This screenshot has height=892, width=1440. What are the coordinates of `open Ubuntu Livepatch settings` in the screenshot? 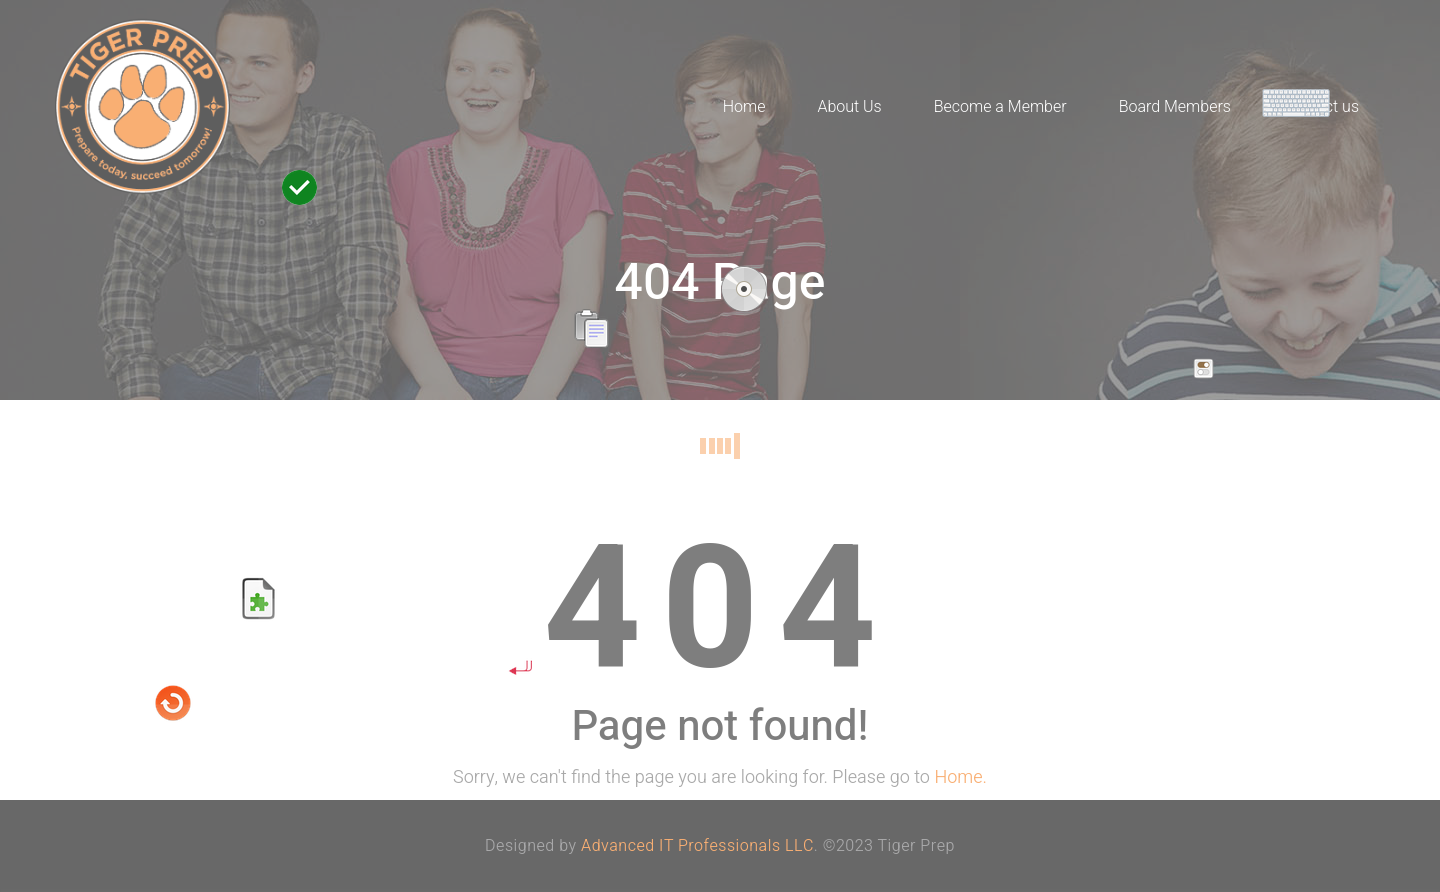 It's located at (173, 703).